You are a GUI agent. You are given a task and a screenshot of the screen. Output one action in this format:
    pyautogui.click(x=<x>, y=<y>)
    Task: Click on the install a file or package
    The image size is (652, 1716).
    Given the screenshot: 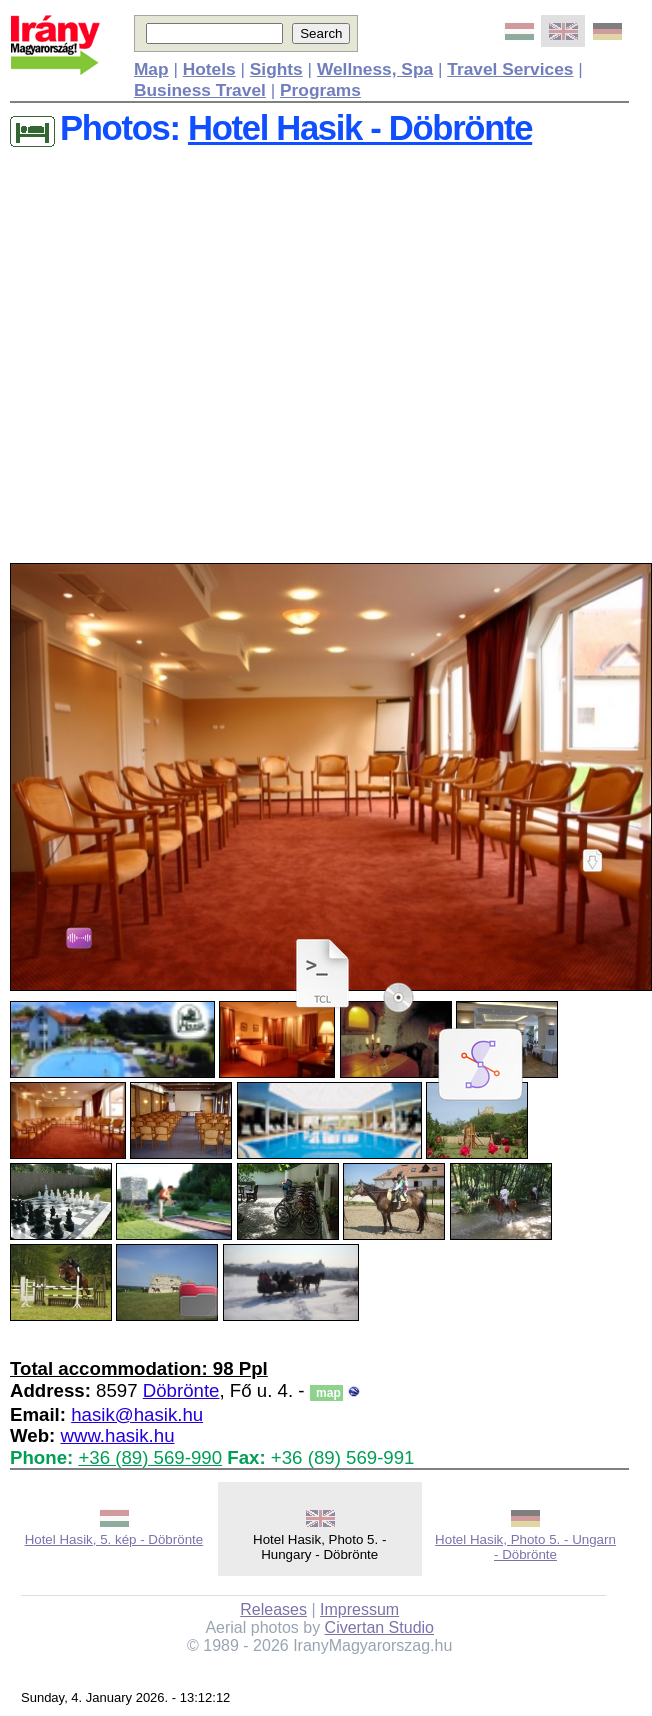 What is the action you would take?
    pyautogui.click(x=592, y=860)
    